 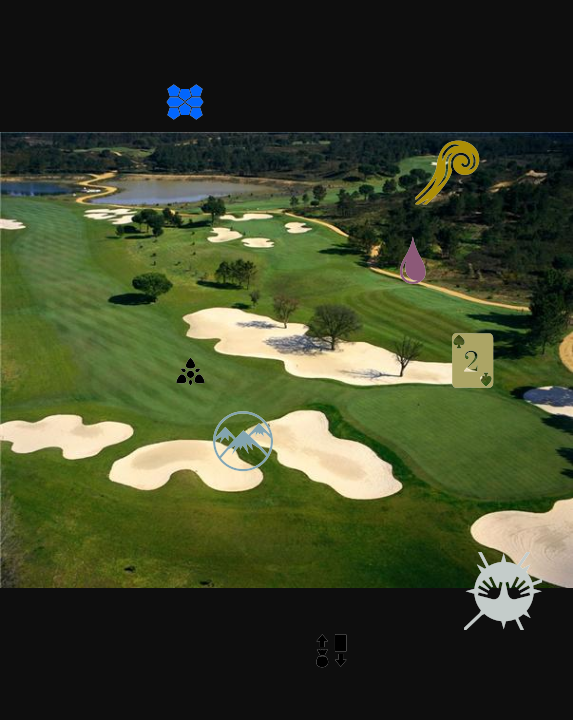 I want to click on two of spades playing card, so click(x=472, y=360).